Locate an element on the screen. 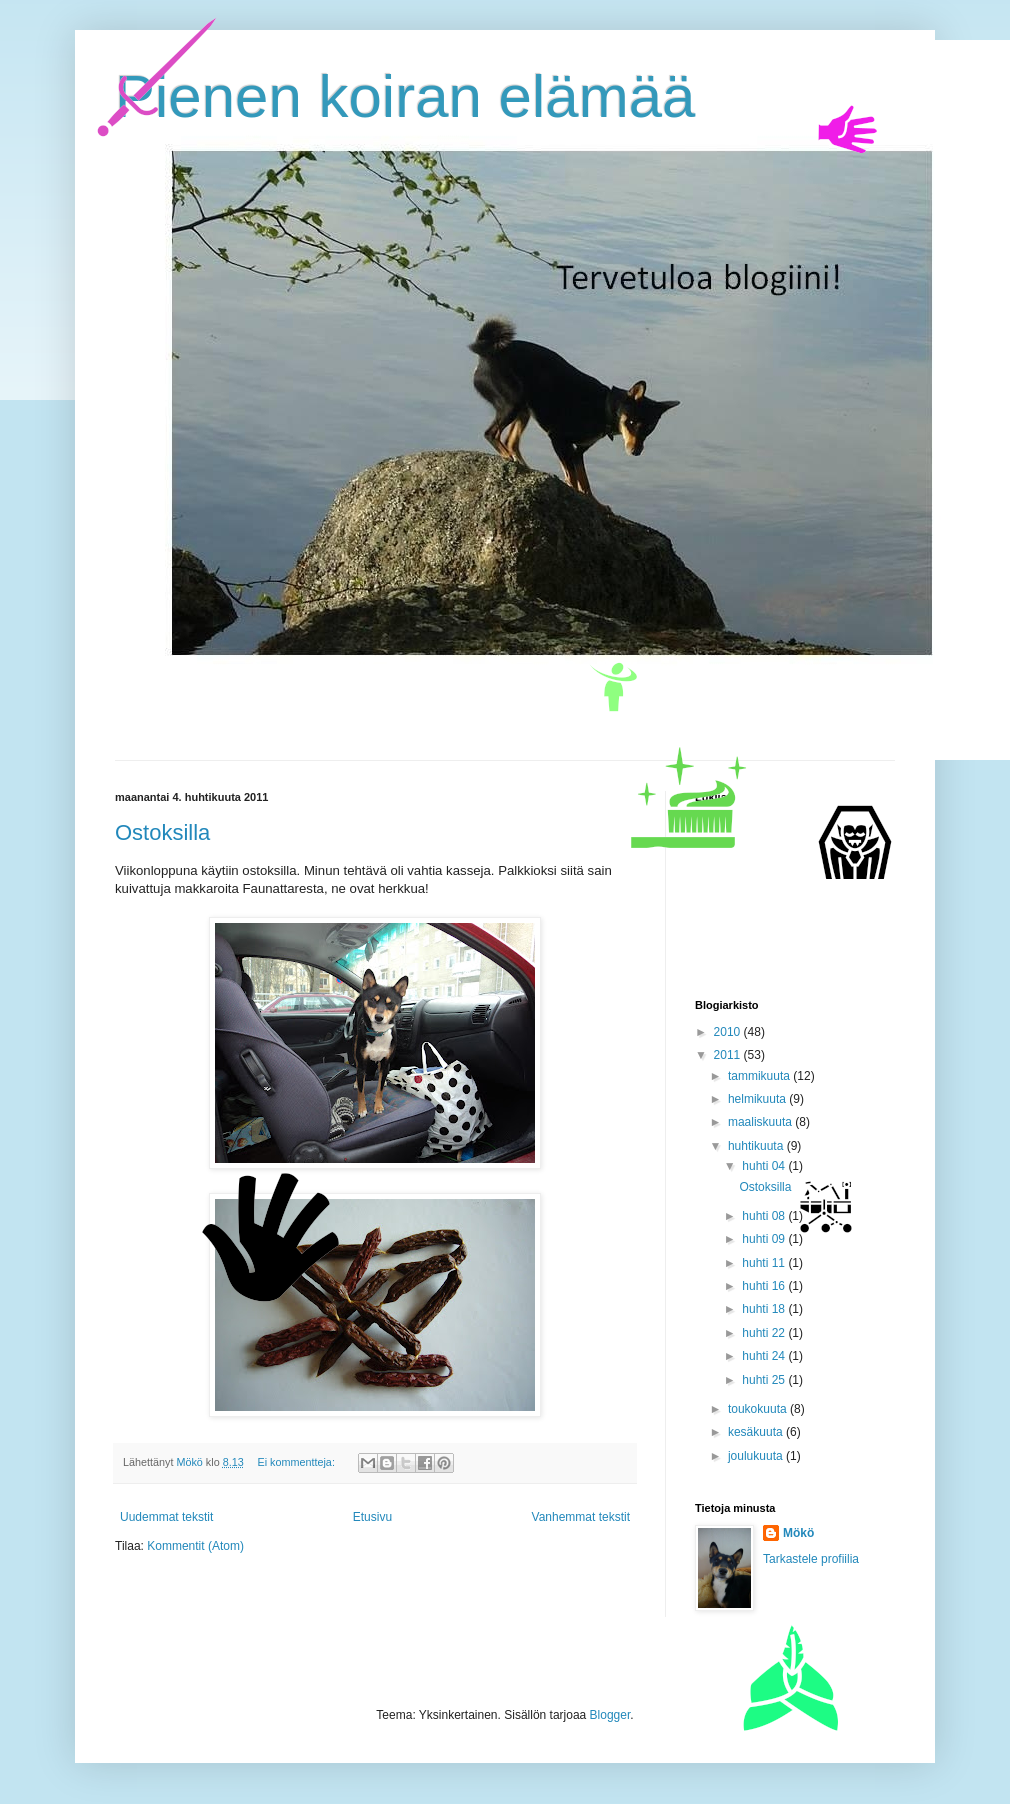 Image resolution: width=1010 pixels, height=1804 pixels. view mars rover mission details is located at coordinates (826, 1207).